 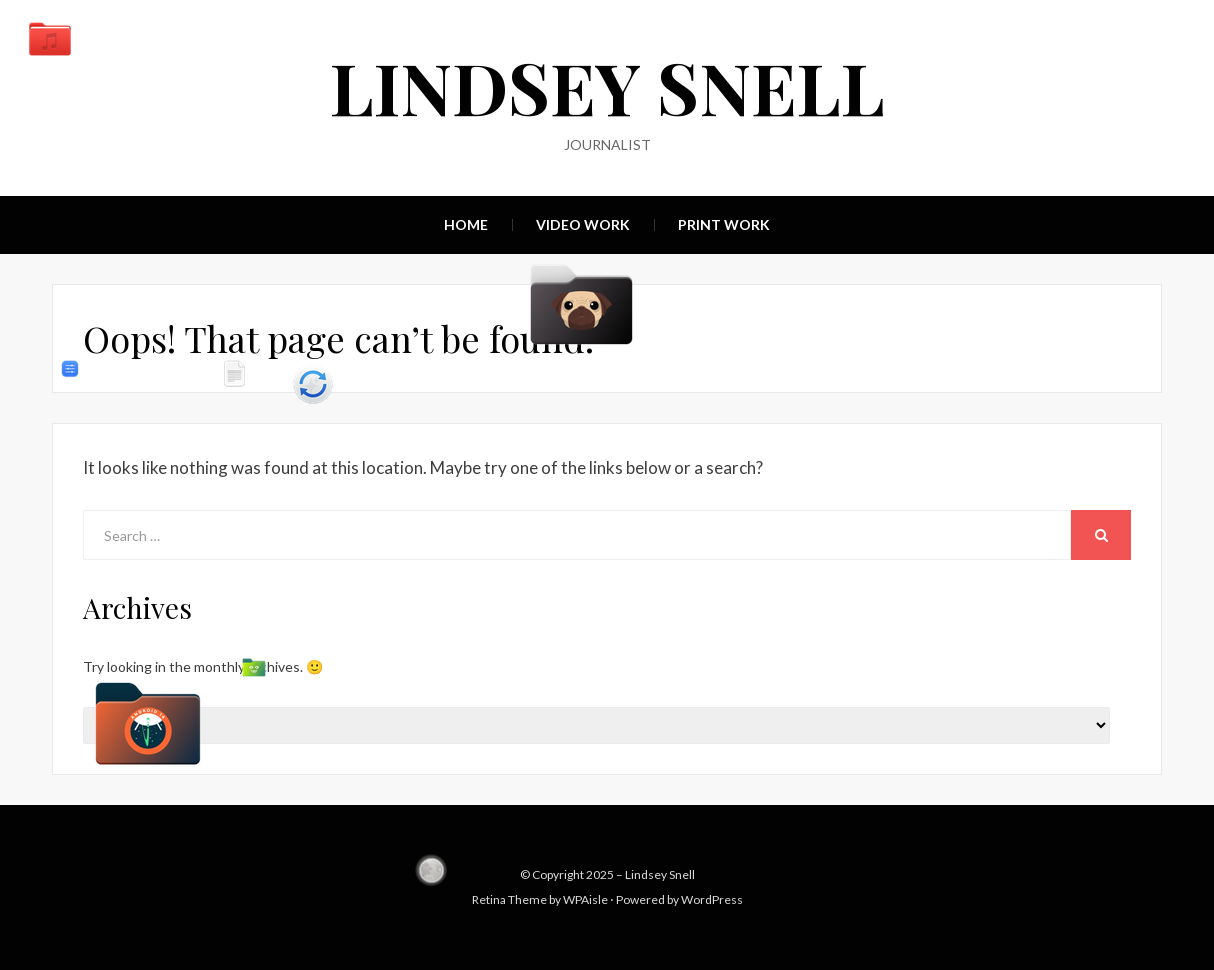 What do you see at coordinates (254, 668) in the screenshot?
I see `open GameJolt games folder` at bounding box center [254, 668].